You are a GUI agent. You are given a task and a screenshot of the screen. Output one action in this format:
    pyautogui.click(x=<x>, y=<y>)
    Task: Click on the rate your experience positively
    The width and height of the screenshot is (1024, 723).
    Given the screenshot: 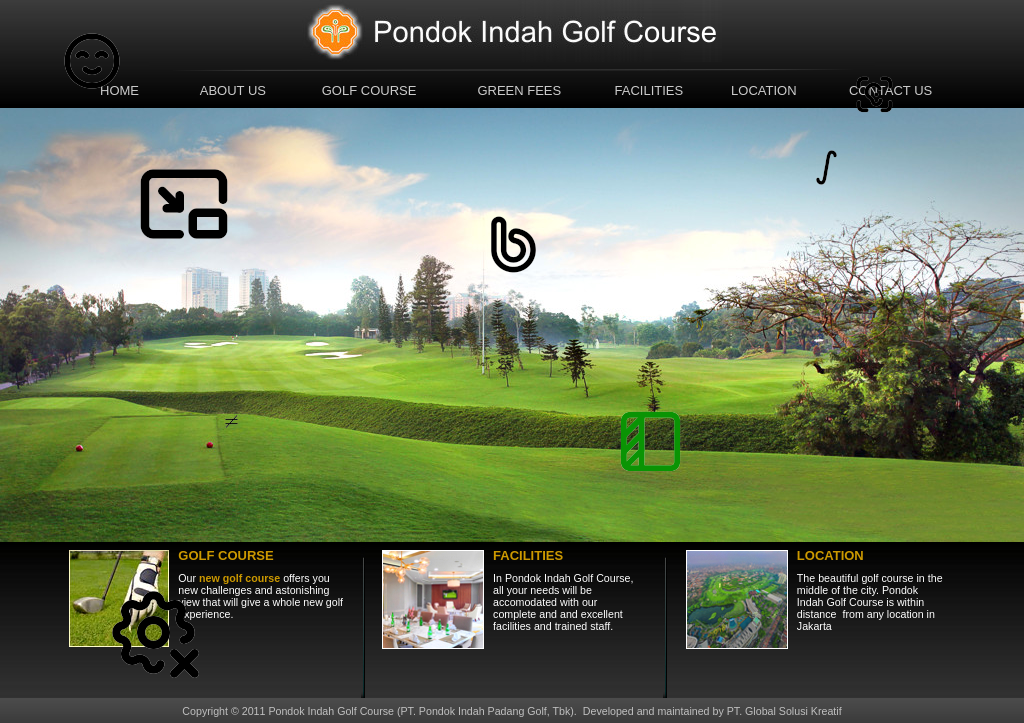 What is the action you would take?
    pyautogui.click(x=92, y=61)
    